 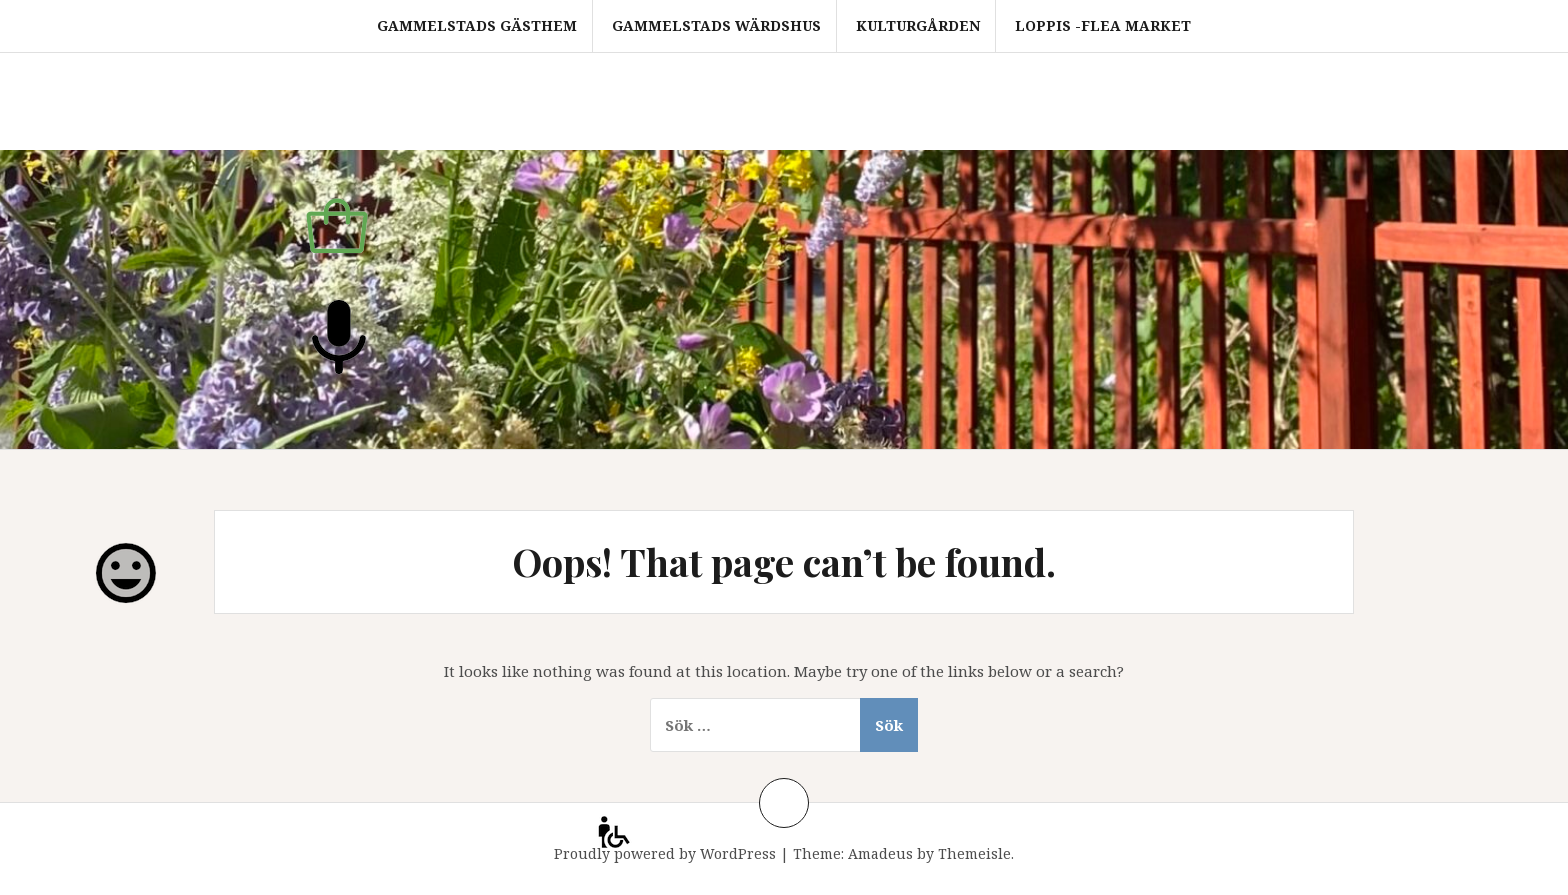 What do you see at coordinates (126, 573) in the screenshot?
I see `select your current mood or emotional state` at bounding box center [126, 573].